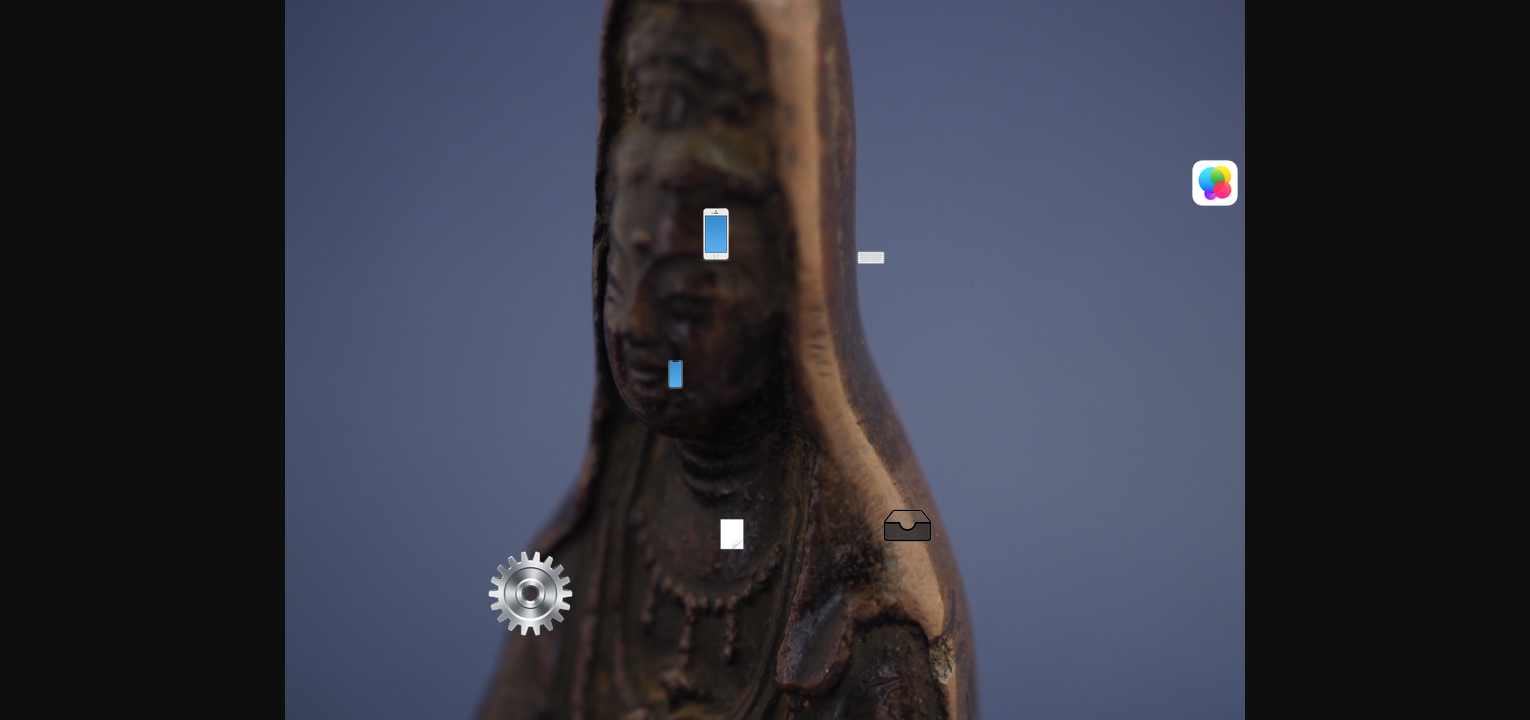  I want to click on iPhone XS Max device icon, so click(675, 374).